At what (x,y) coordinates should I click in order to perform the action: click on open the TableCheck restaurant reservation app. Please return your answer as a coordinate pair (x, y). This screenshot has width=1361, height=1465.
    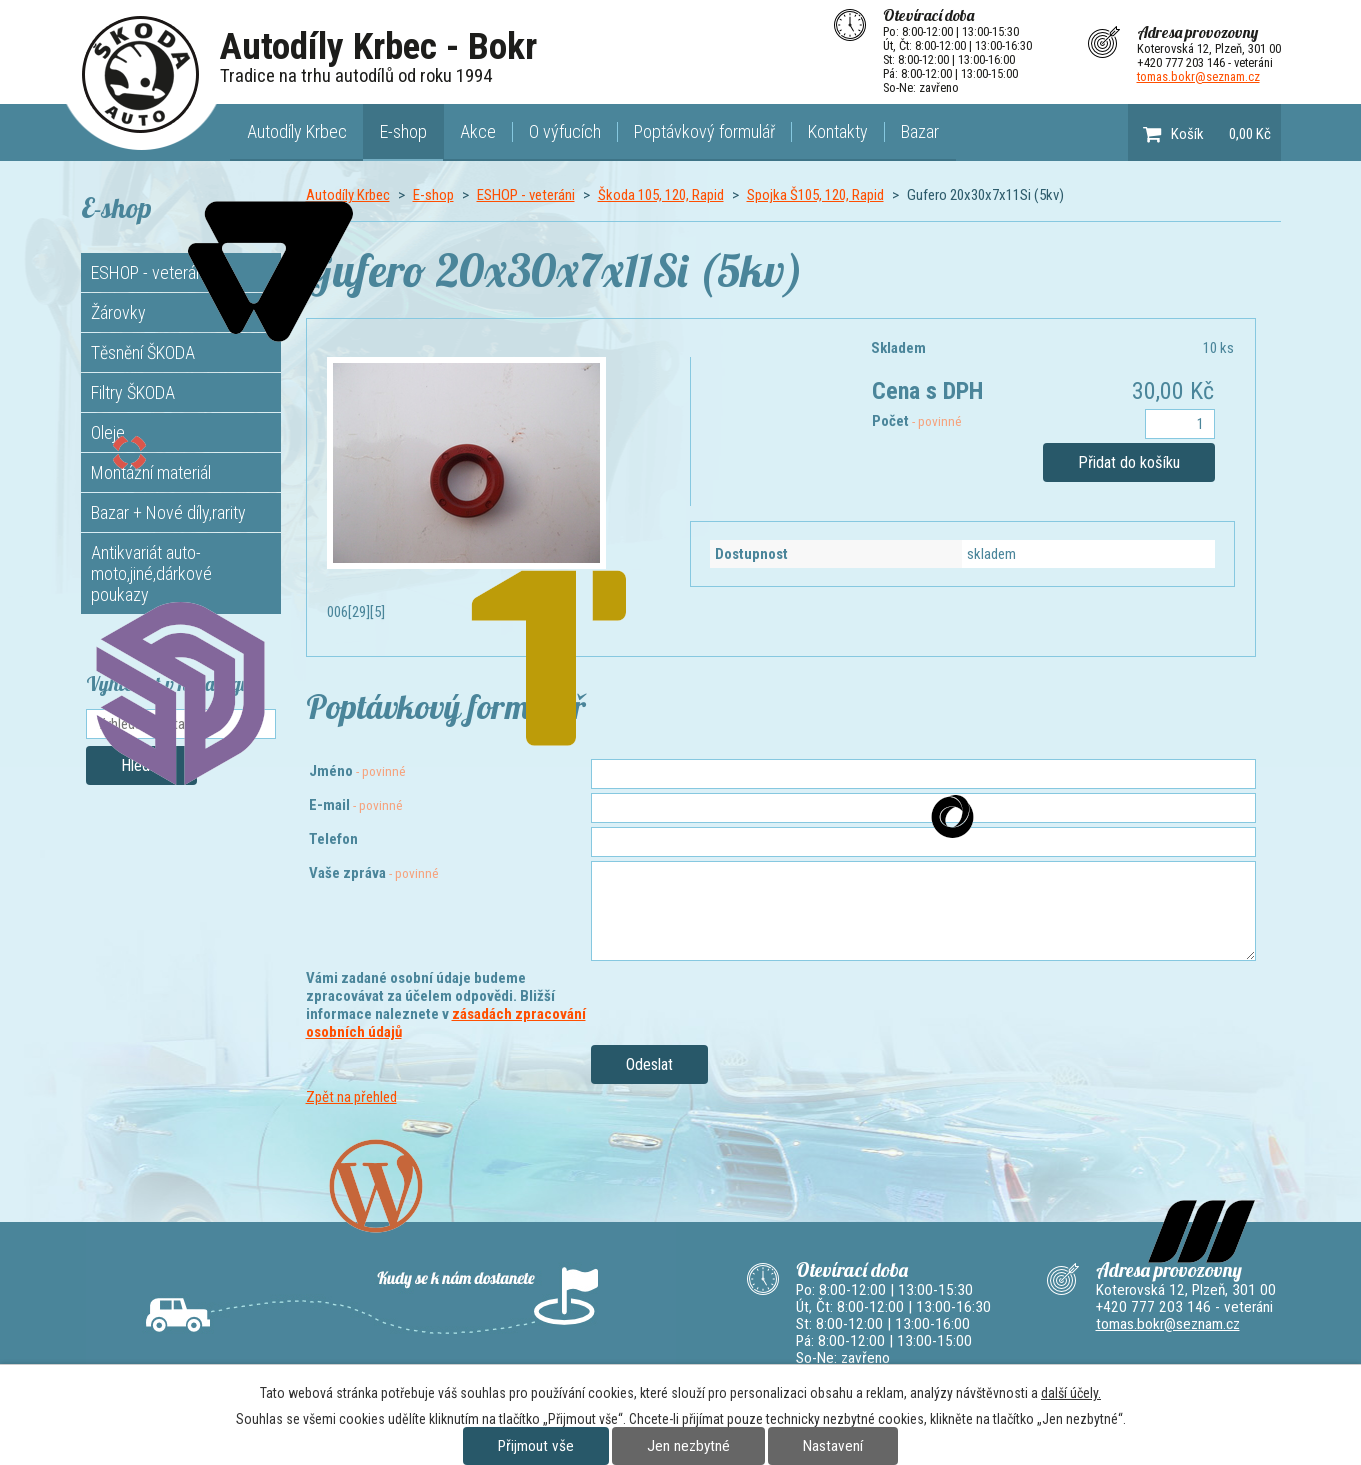
    Looking at the image, I should click on (129, 452).